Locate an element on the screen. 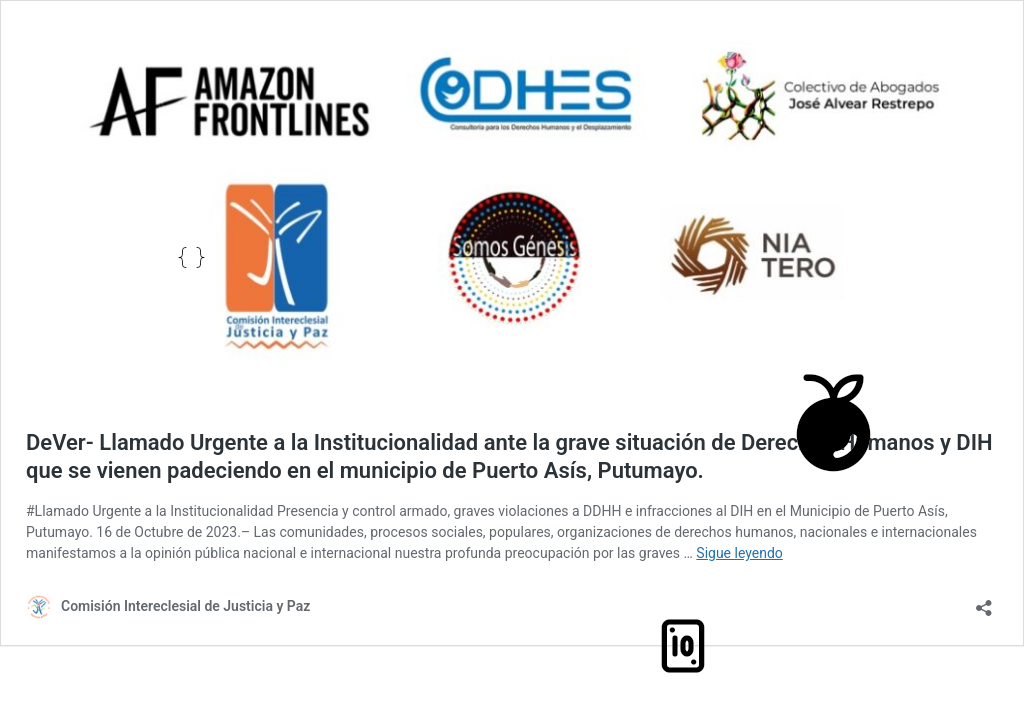 This screenshot has height=720, width=1024. access code or developer settings is located at coordinates (191, 257).